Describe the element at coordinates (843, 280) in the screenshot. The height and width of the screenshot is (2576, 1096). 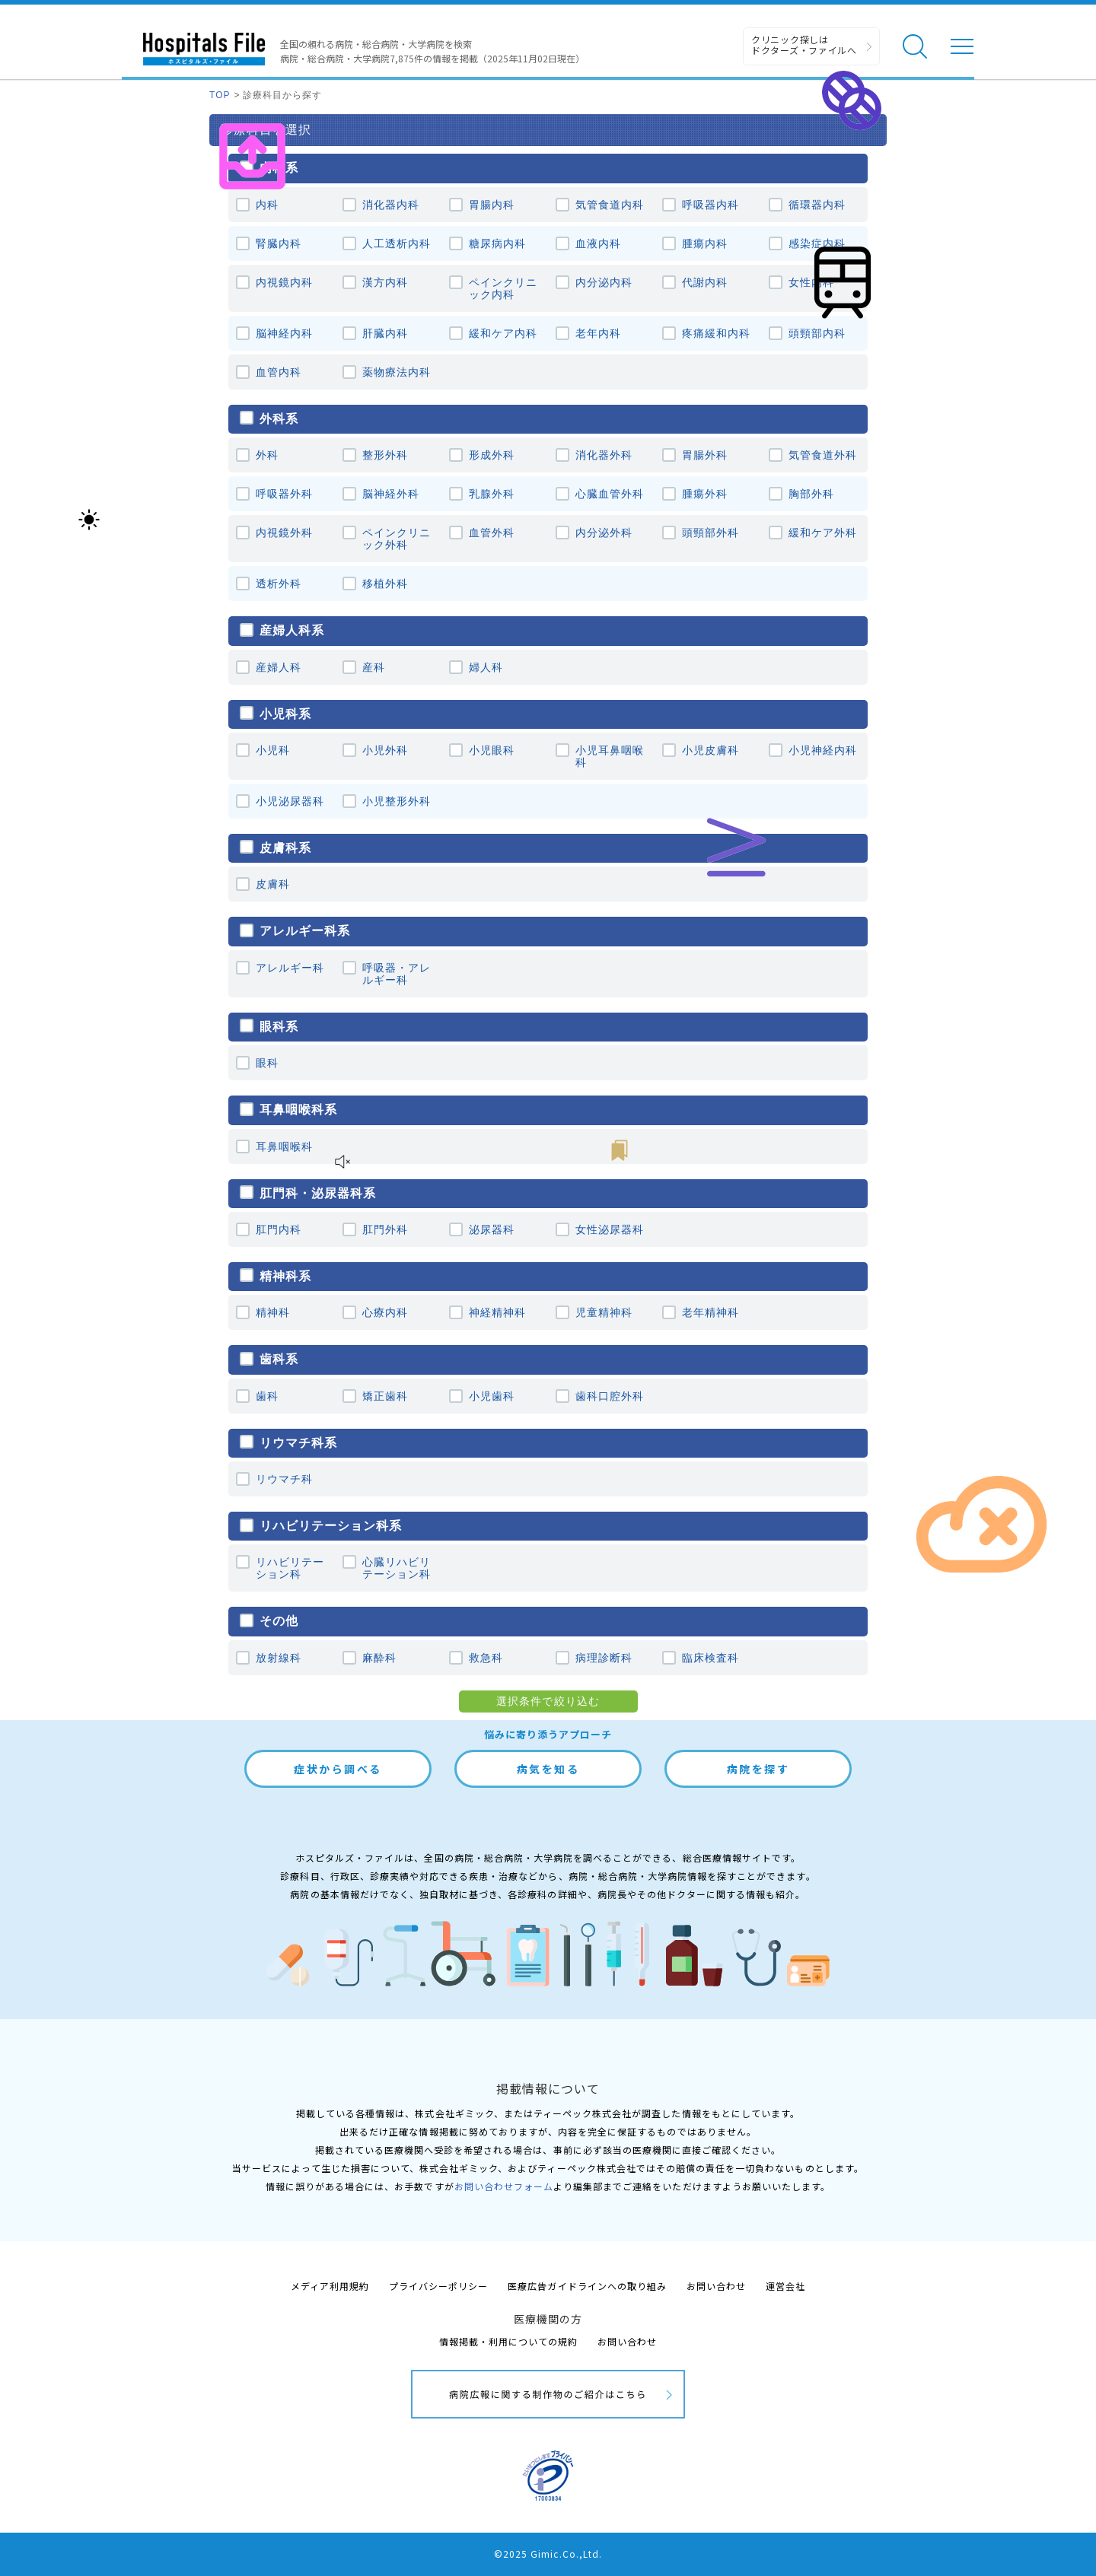
I see `access train schedules or rail services` at that location.